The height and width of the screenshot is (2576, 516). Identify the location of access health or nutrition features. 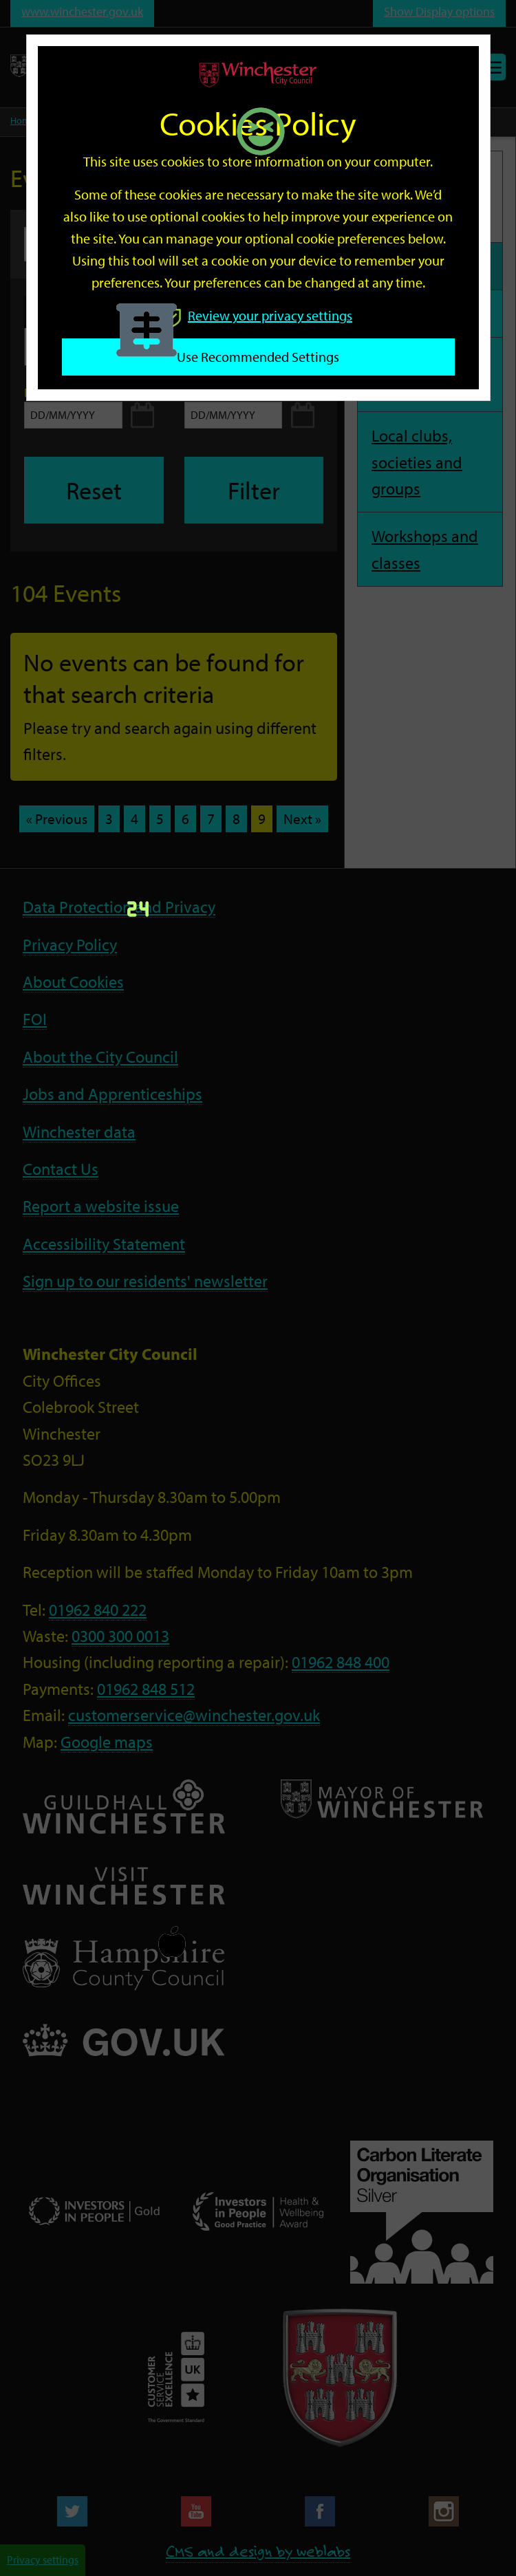
(172, 1942).